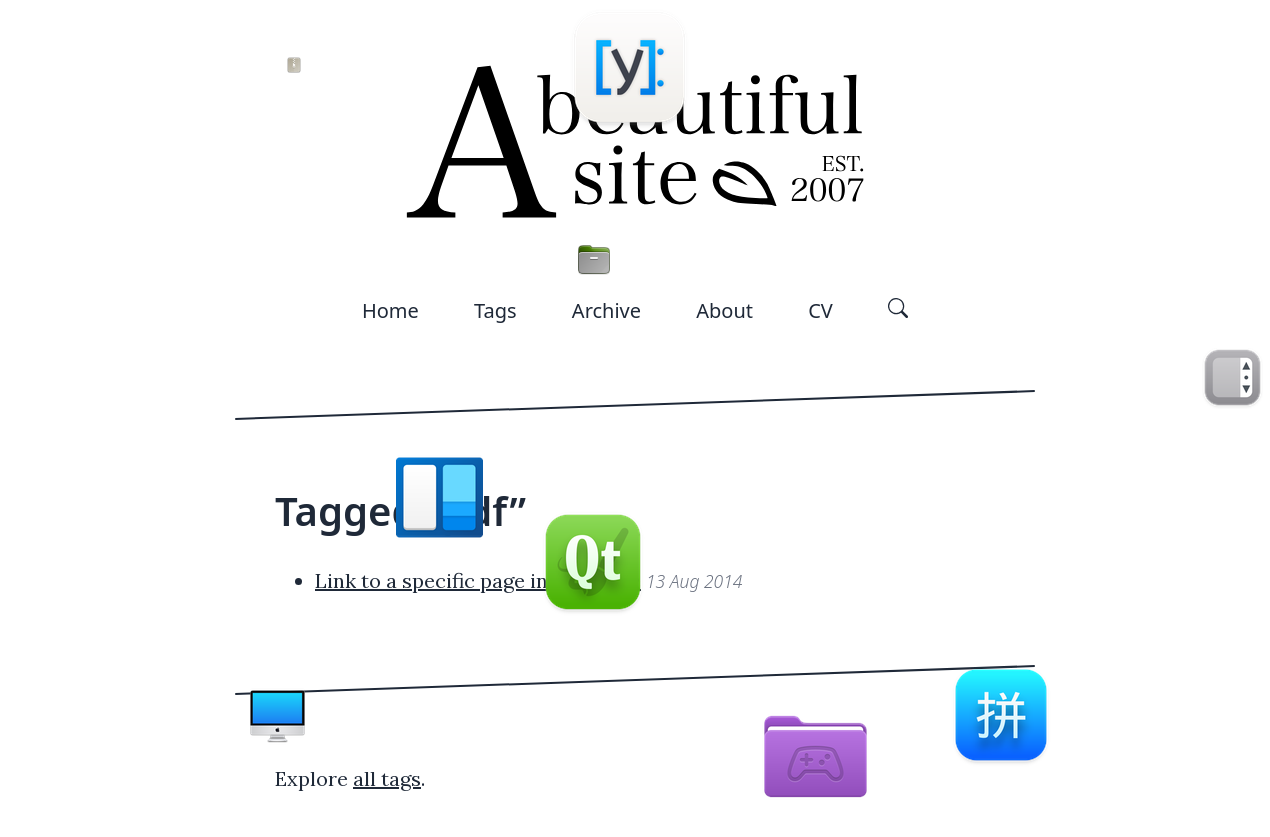 Image resolution: width=1270 pixels, height=837 pixels. Describe the element at coordinates (593, 562) in the screenshot. I see `open Qt Designer application` at that location.